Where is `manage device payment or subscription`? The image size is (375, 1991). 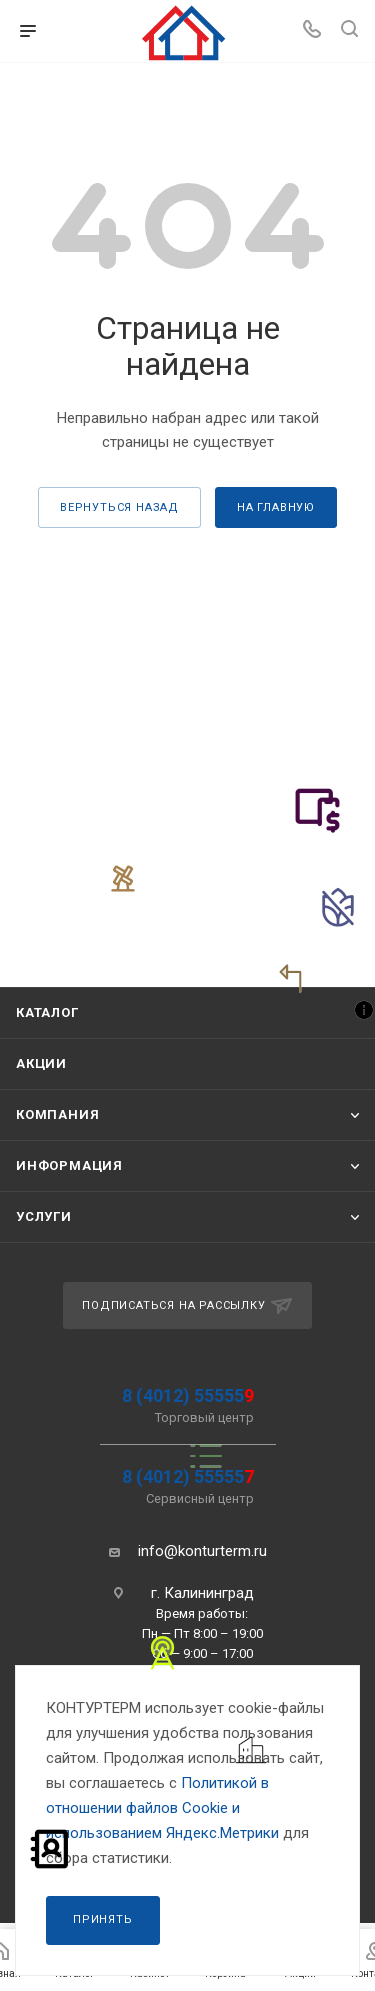
manage device payment or subscription is located at coordinates (317, 808).